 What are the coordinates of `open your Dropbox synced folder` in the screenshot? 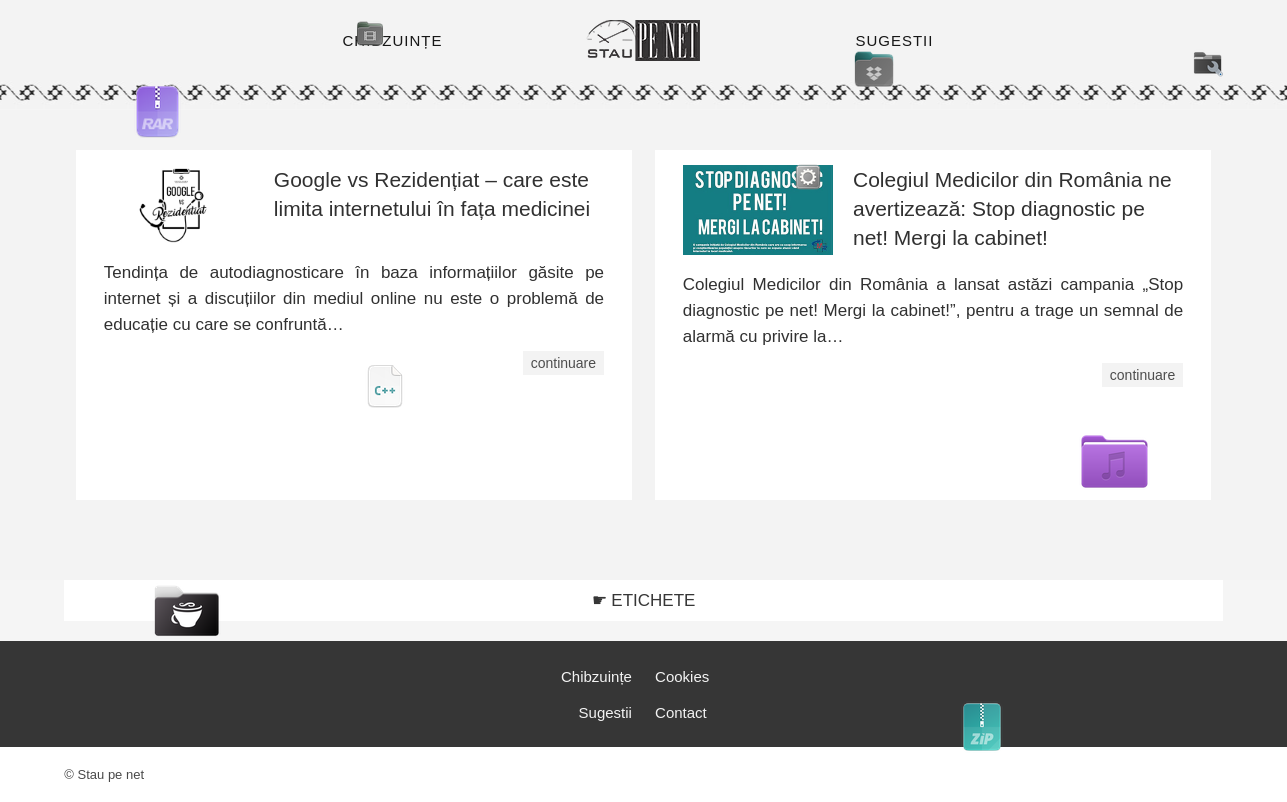 It's located at (874, 69).